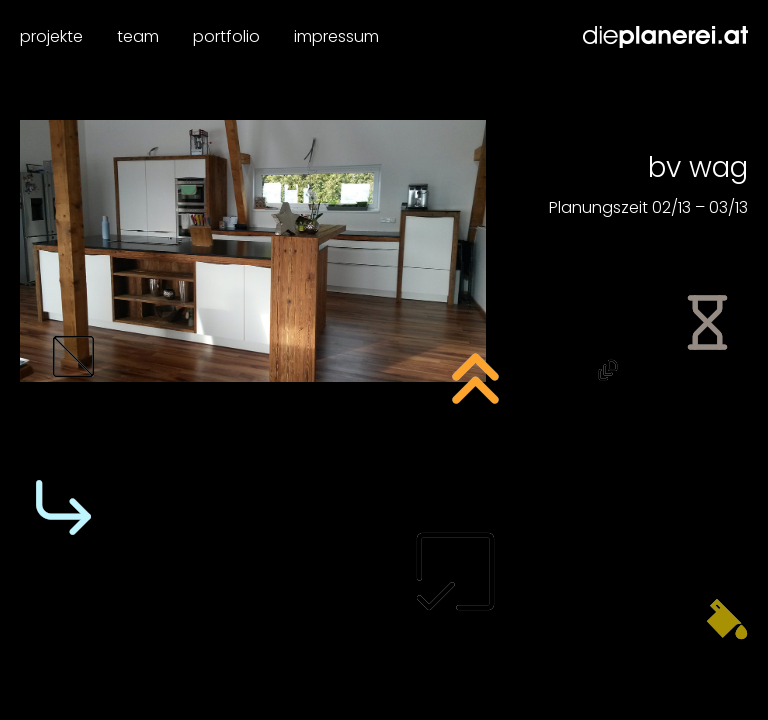 This screenshot has width=768, height=720. I want to click on fill an area with color, so click(727, 619).